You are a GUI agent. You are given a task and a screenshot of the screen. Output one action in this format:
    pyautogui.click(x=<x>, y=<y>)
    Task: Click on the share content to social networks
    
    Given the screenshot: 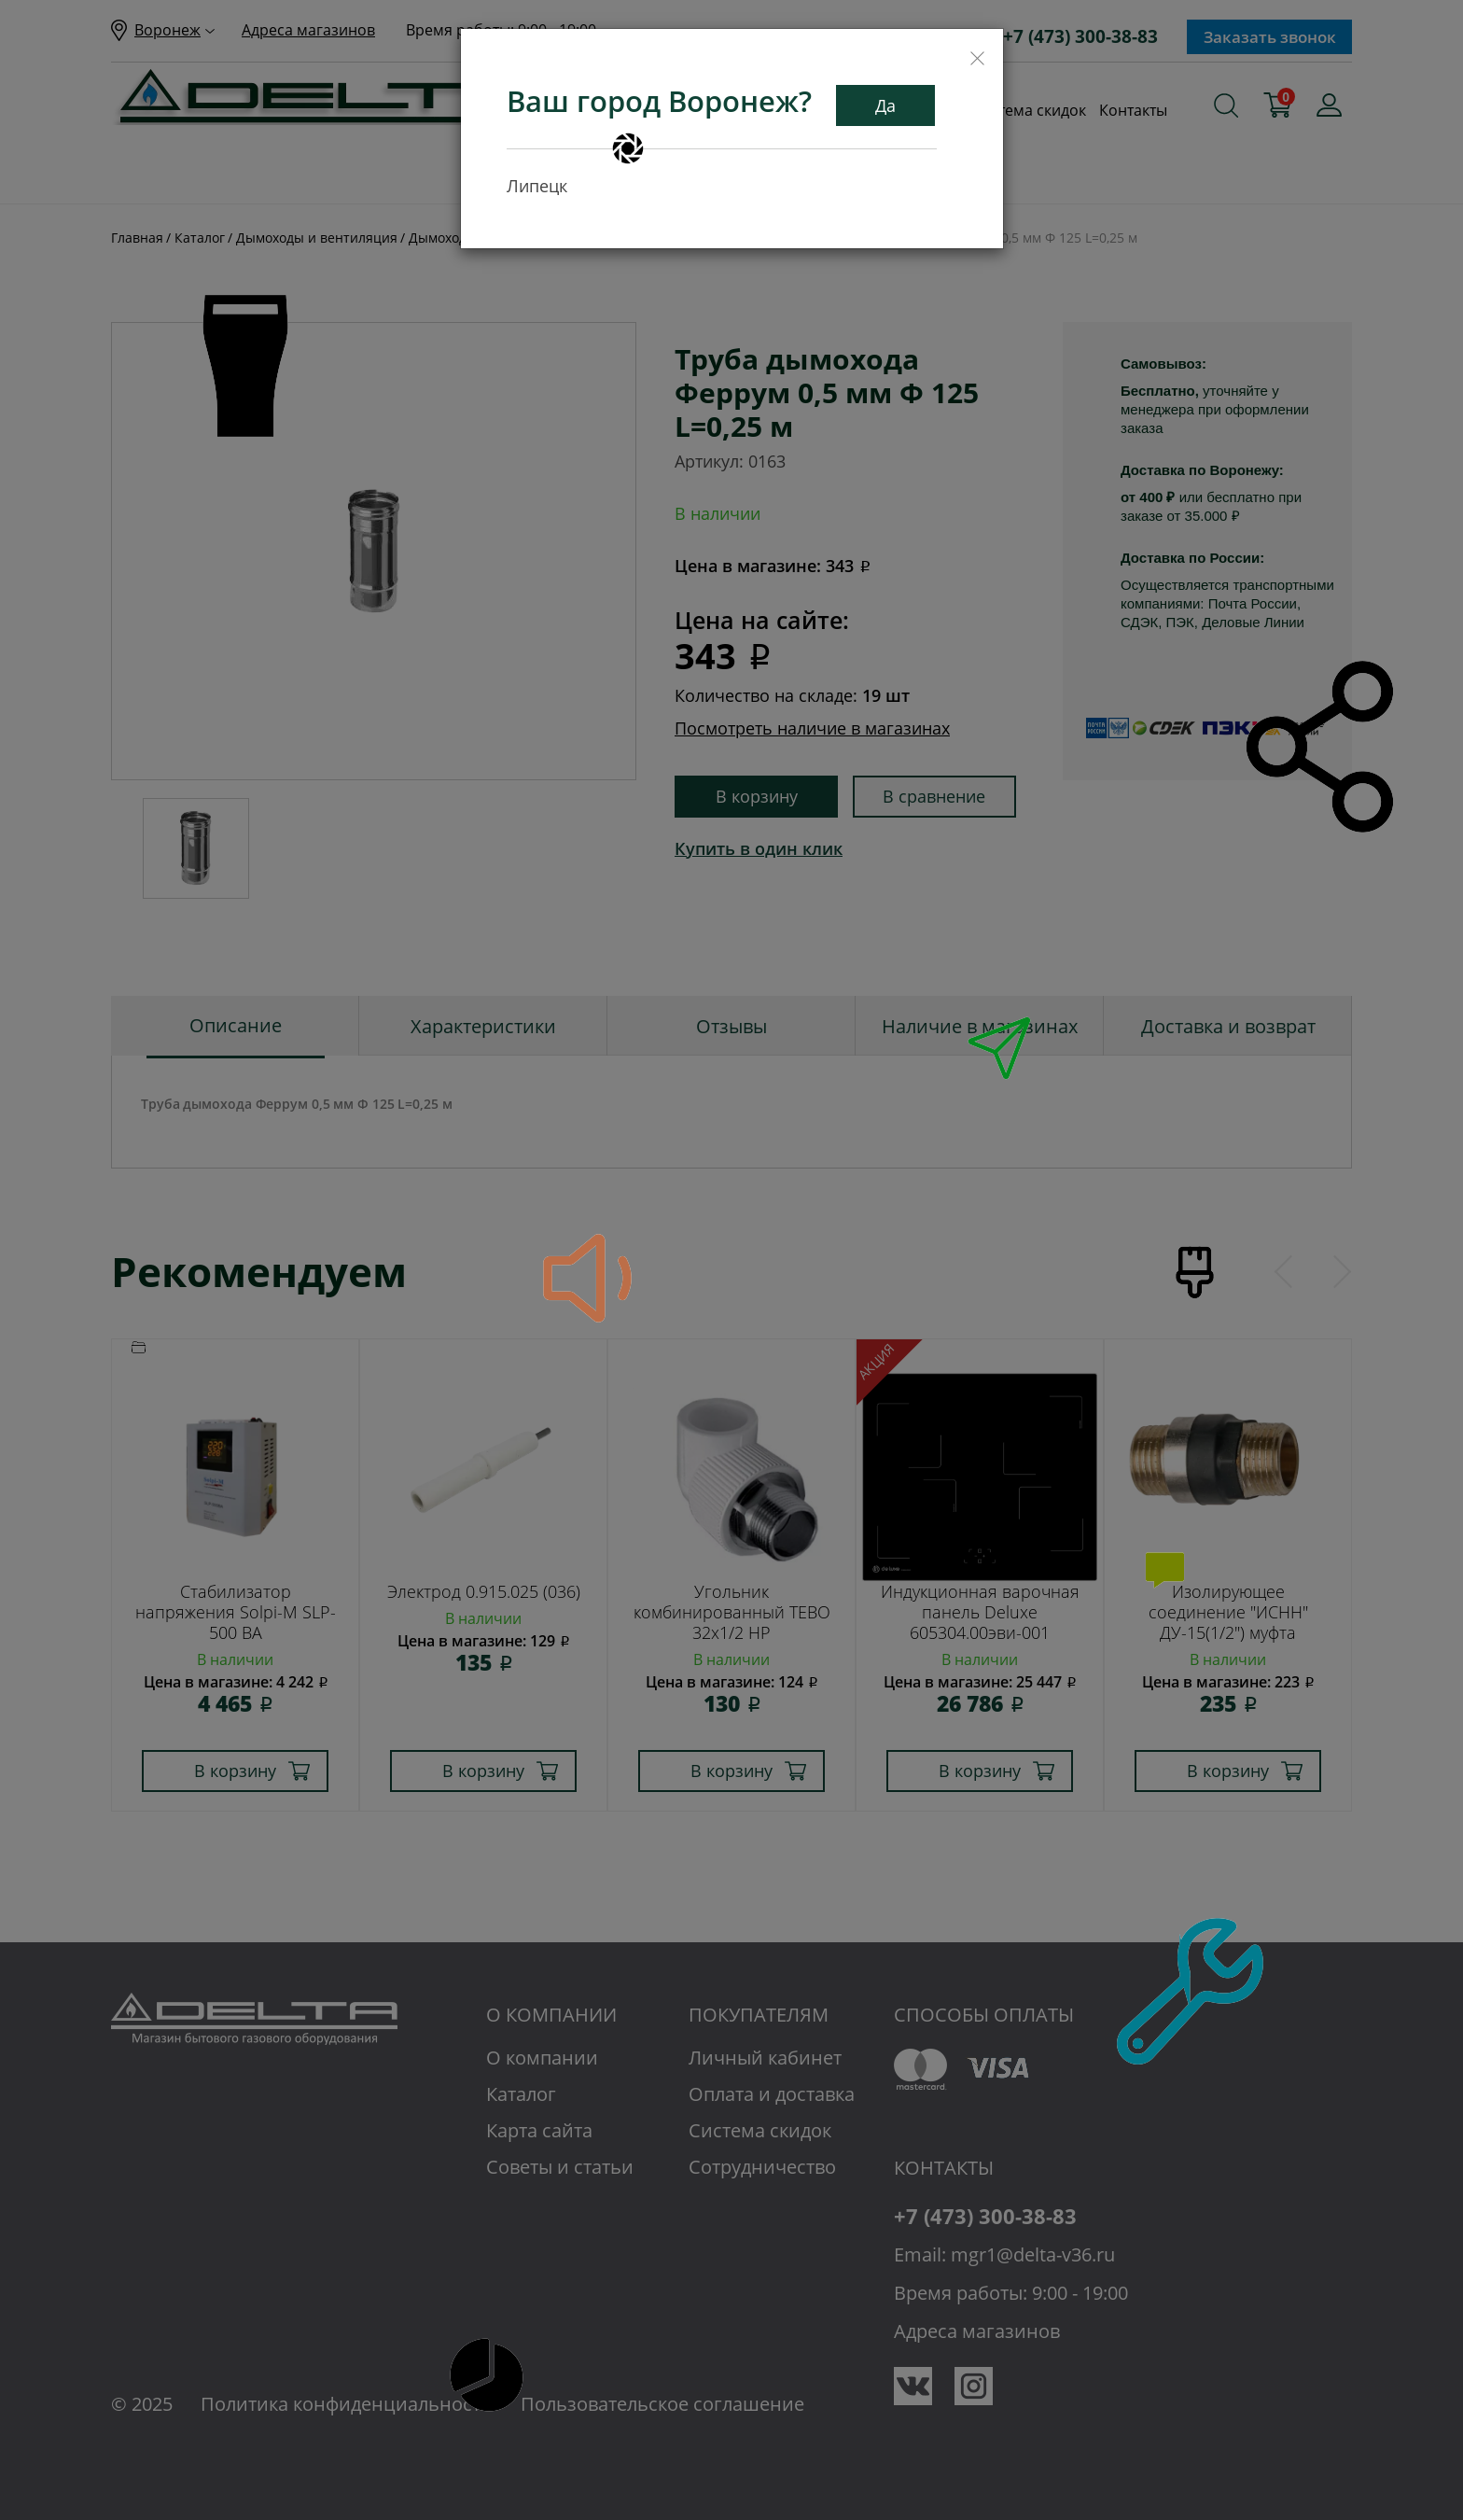 What is the action you would take?
    pyautogui.click(x=1326, y=747)
    